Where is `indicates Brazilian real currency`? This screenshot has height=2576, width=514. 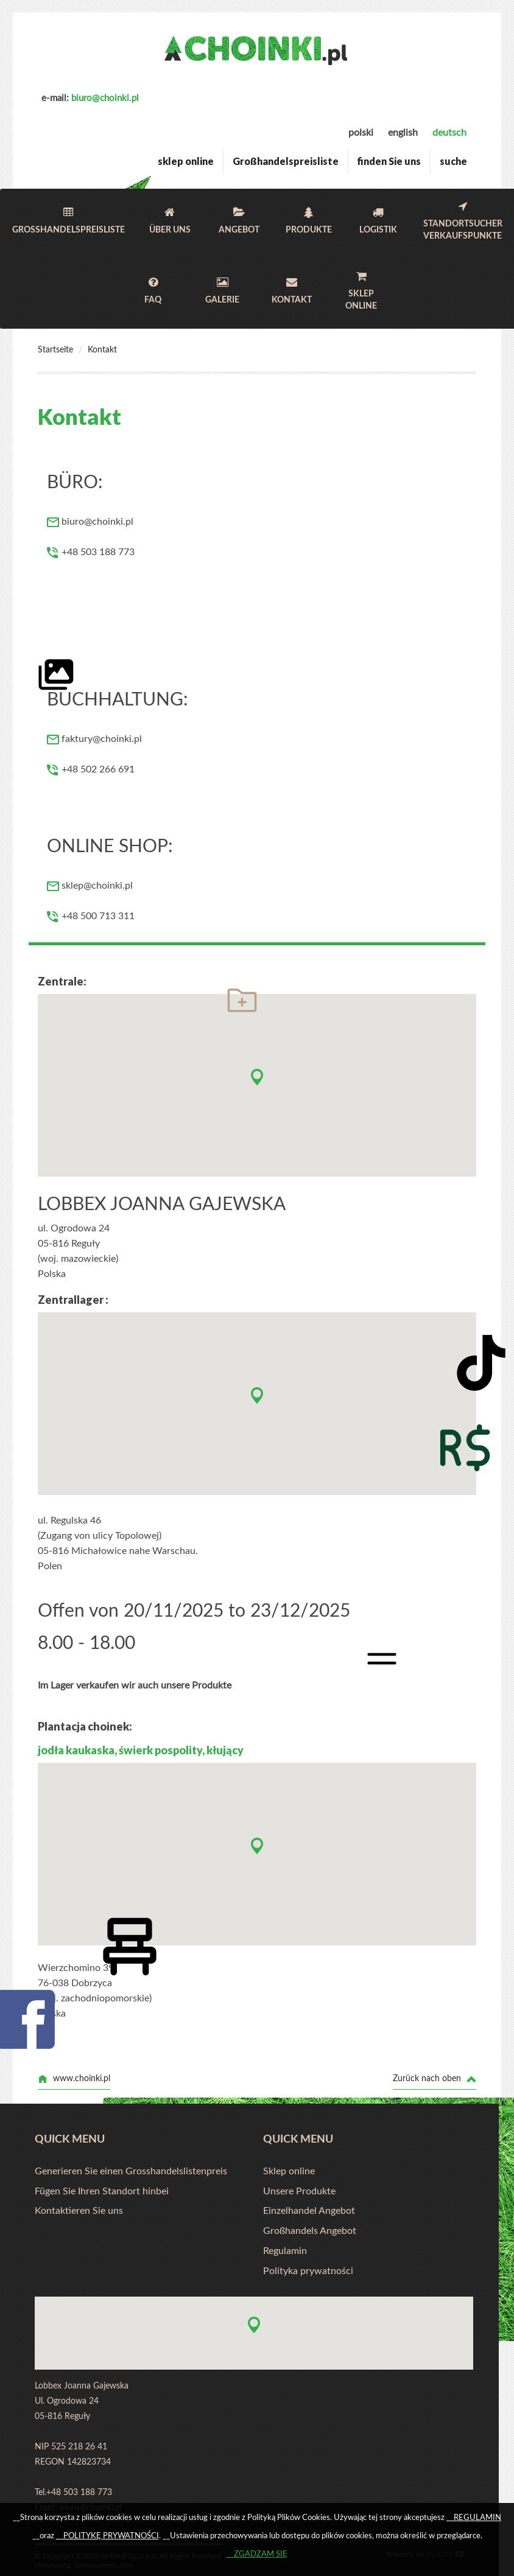 indicates Brazilian real currency is located at coordinates (463, 1447).